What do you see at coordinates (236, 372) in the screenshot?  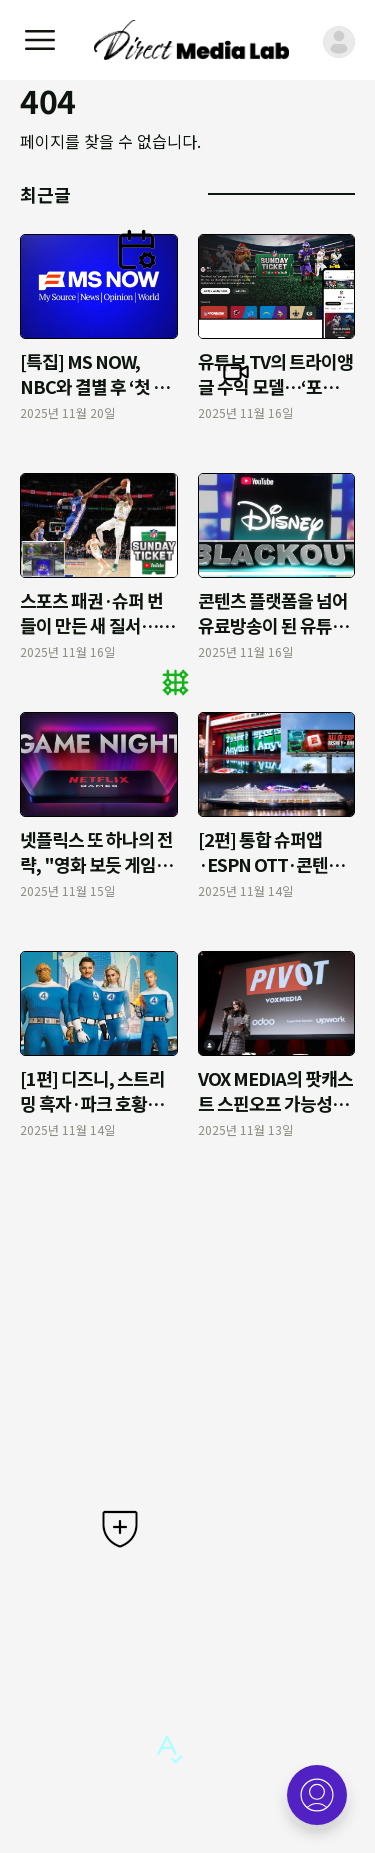 I see `start a video call` at bounding box center [236, 372].